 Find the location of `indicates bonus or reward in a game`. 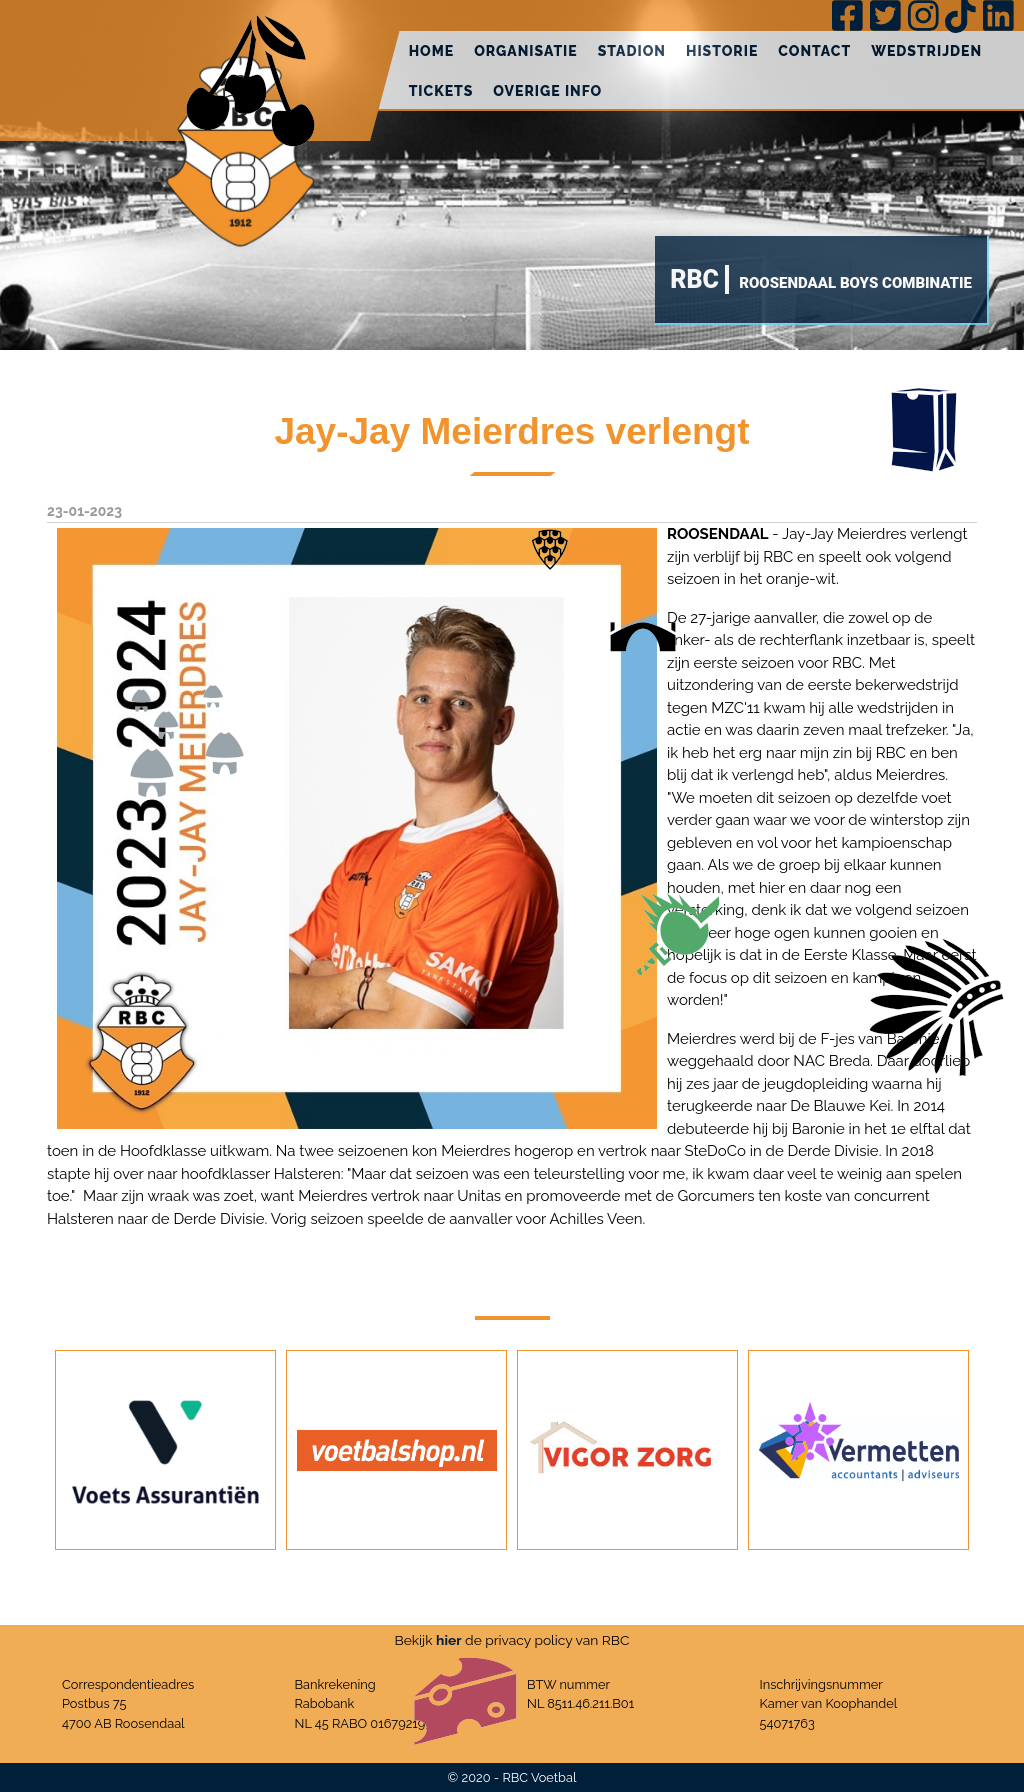

indicates bonus or reward in a game is located at coordinates (250, 78).